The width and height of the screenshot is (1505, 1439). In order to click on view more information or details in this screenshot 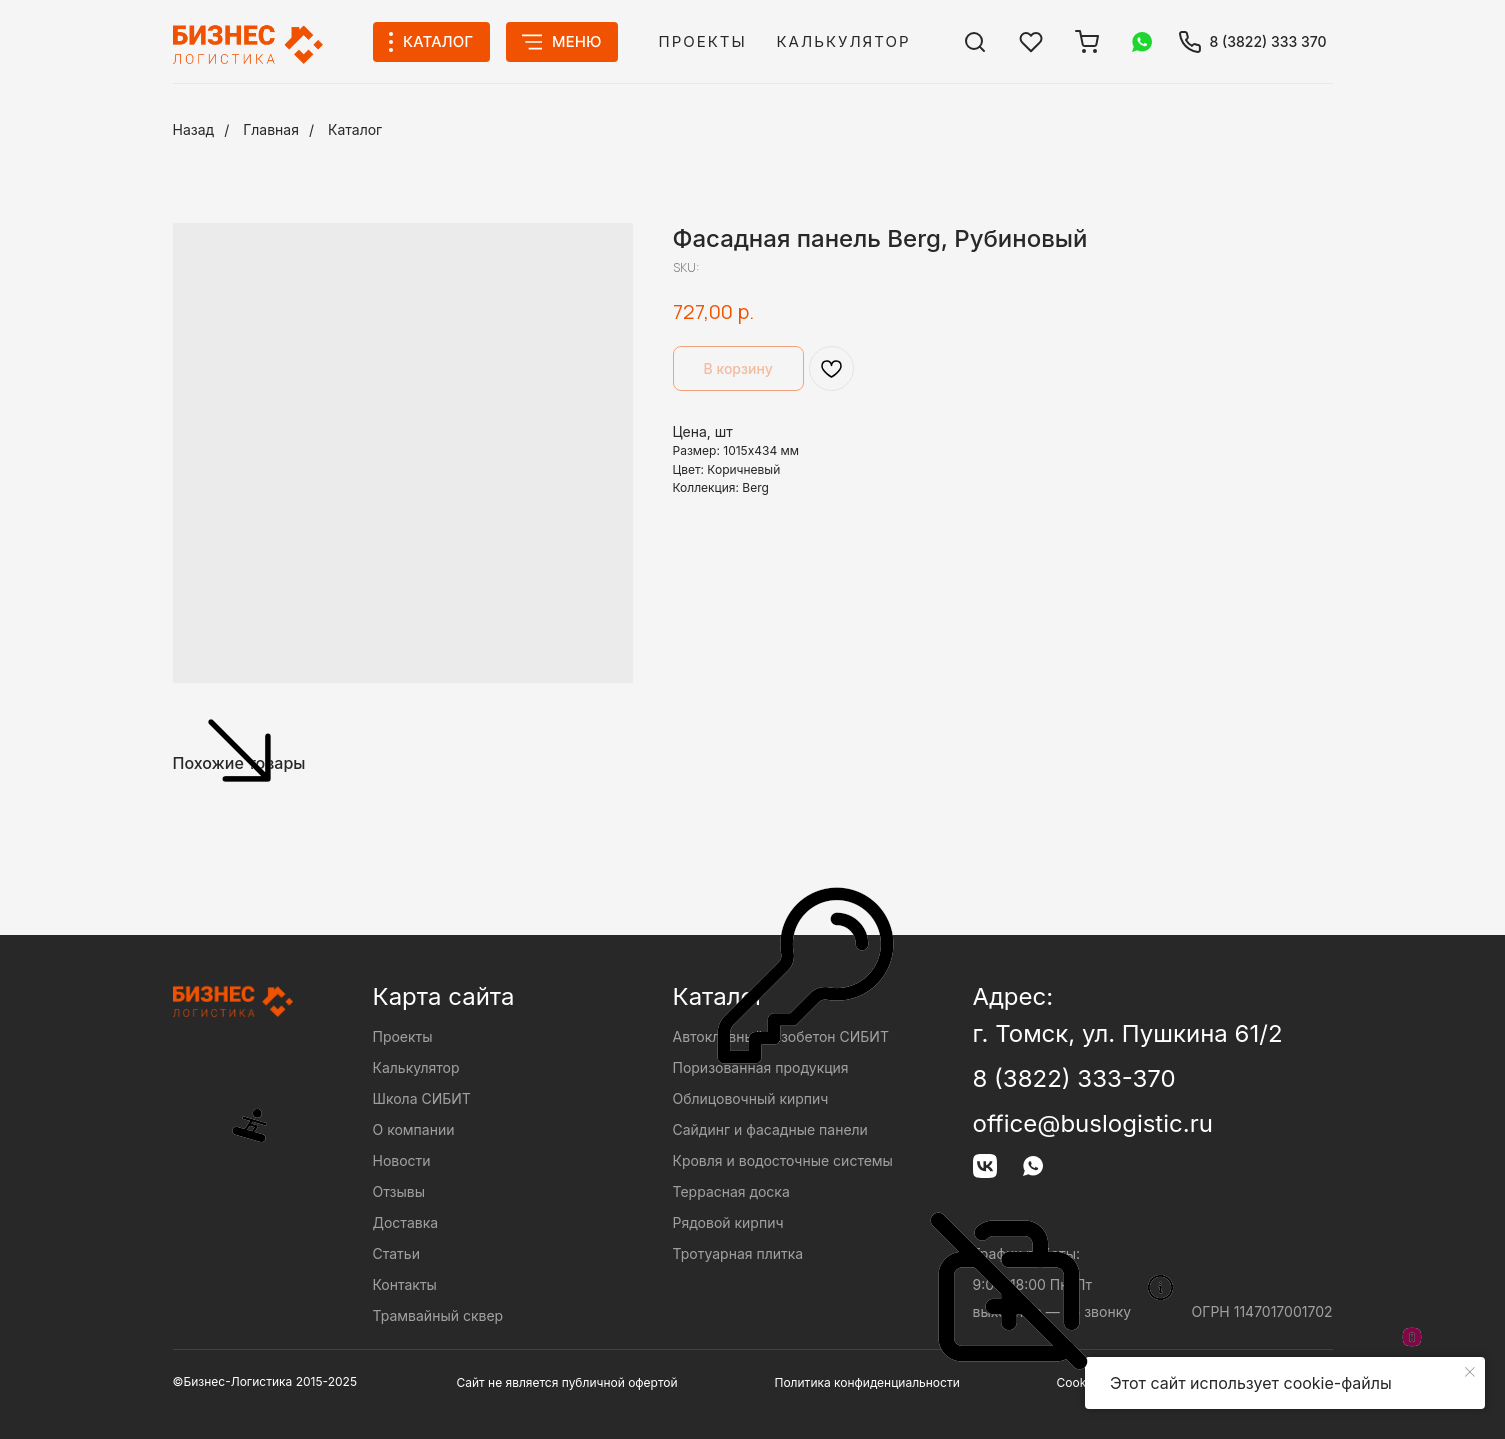, I will do `click(1160, 1287)`.